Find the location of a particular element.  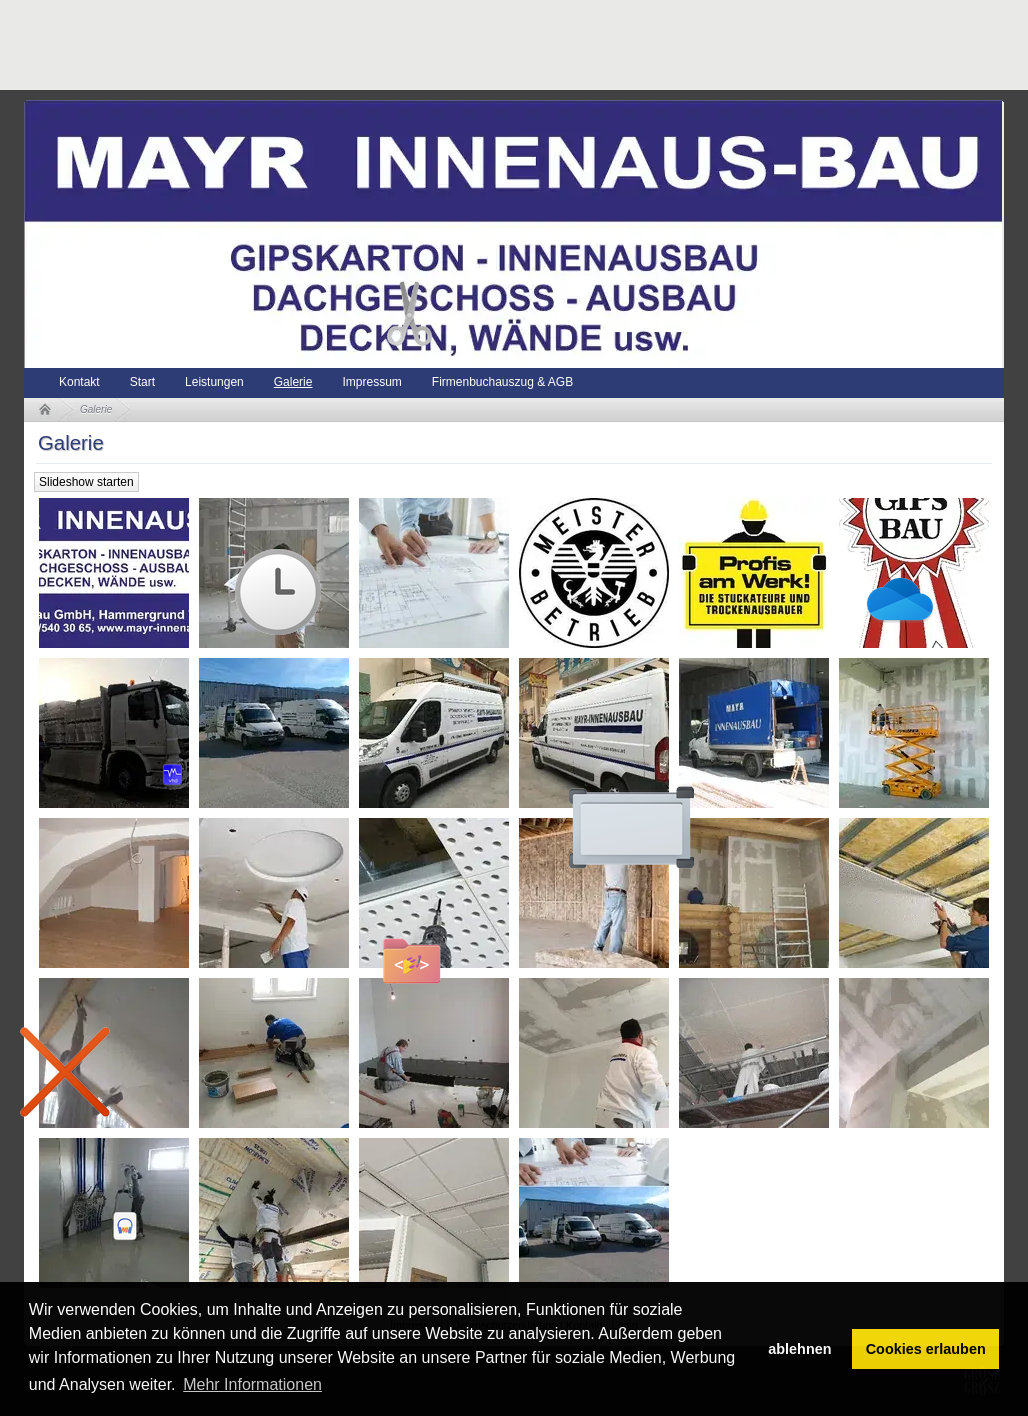

open a VirtualBox virtual hard disk file is located at coordinates (172, 774).